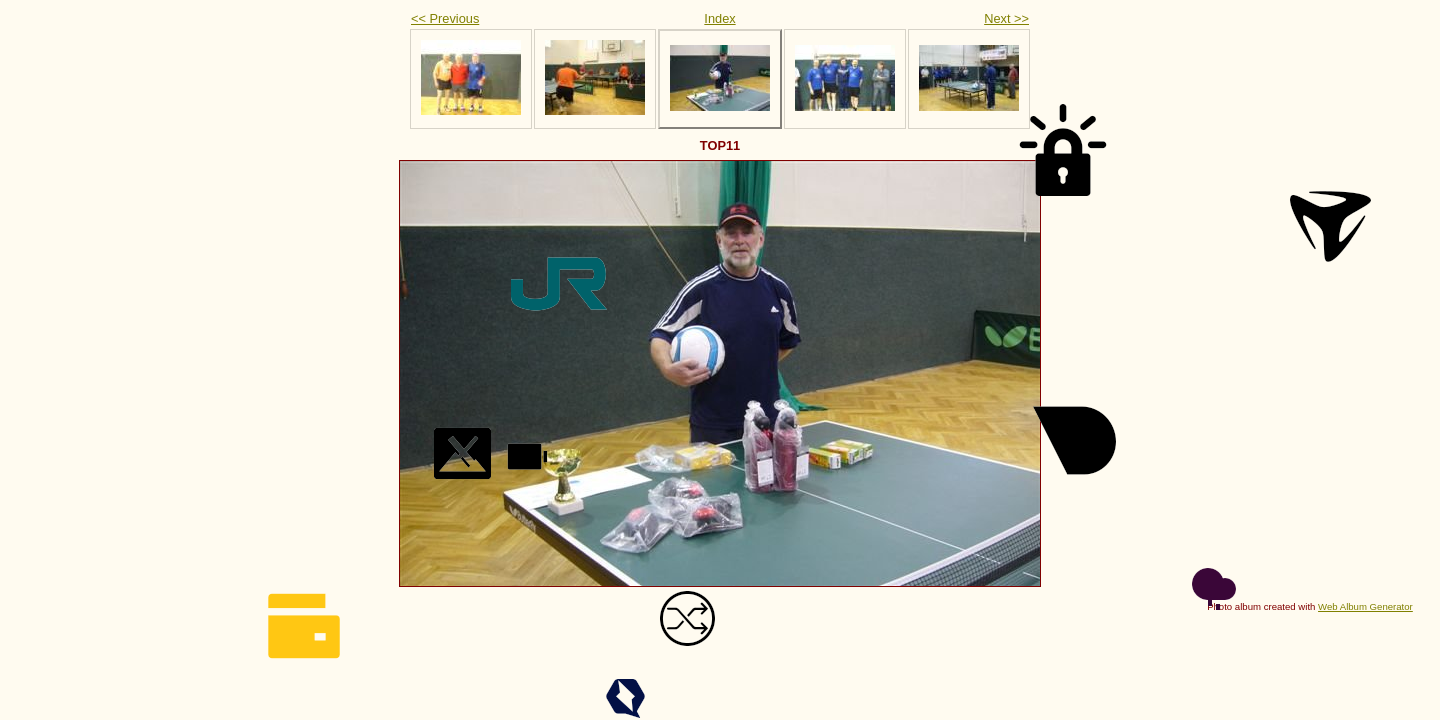 Image resolution: width=1440 pixels, height=720 pixels. I want to click on qwik framework logo, so click(625, 698).